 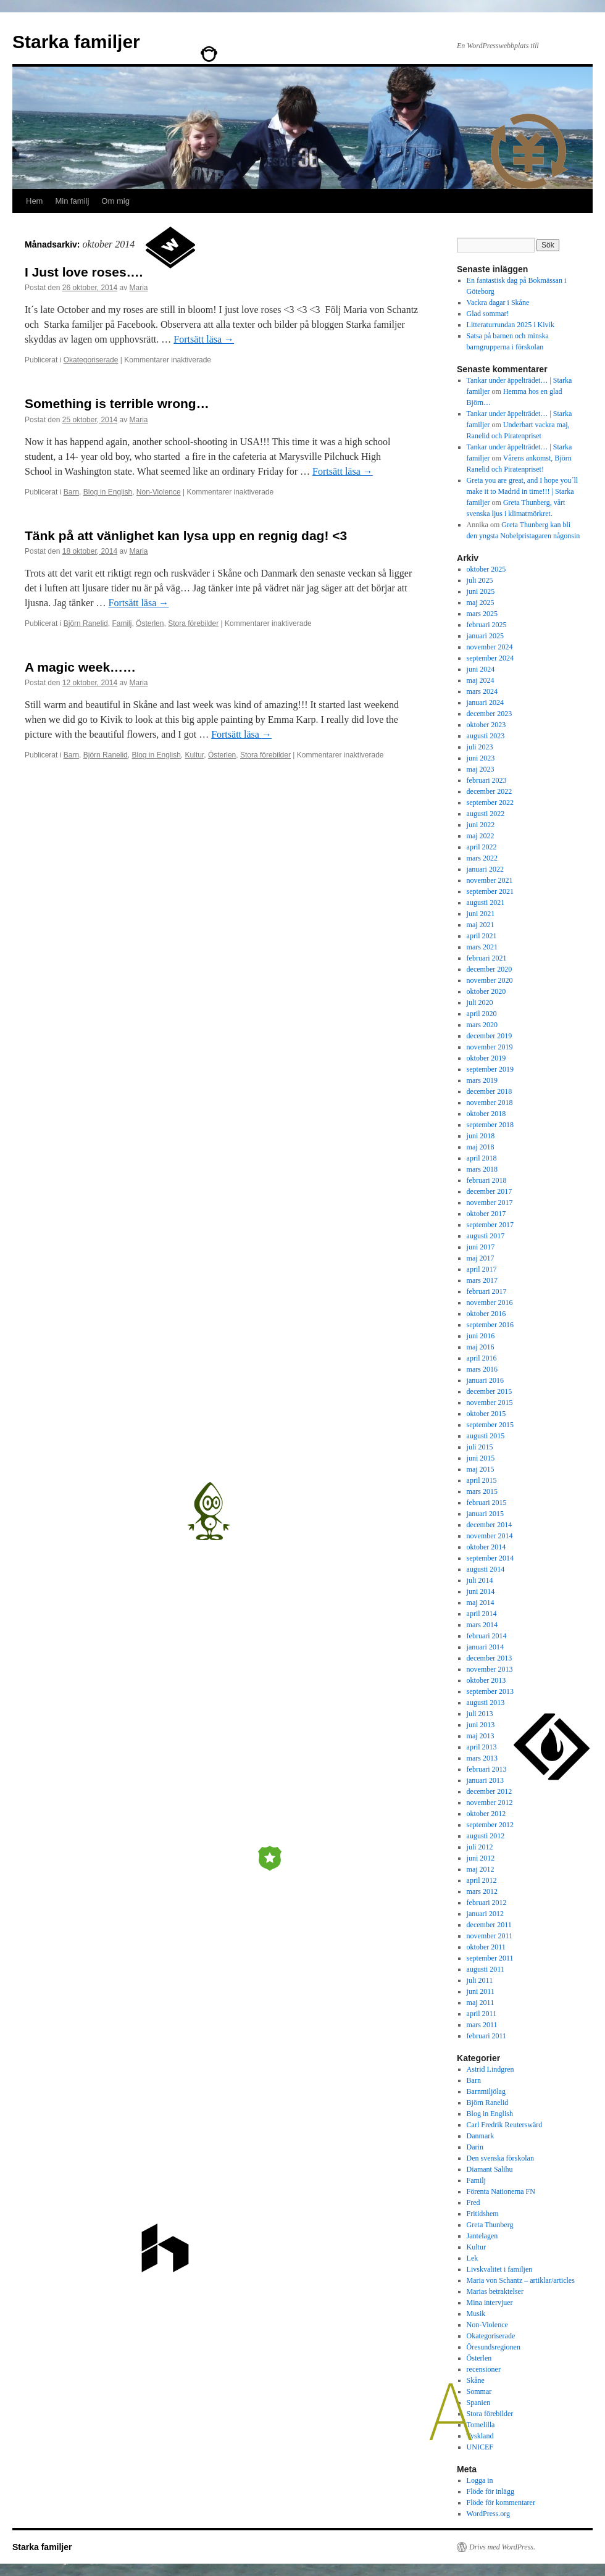 What do you see at coordinates (528, 151) in the screenshot?
I see `convert currency to Chinese yuan (CNY)` at bounding box center [528, 151].